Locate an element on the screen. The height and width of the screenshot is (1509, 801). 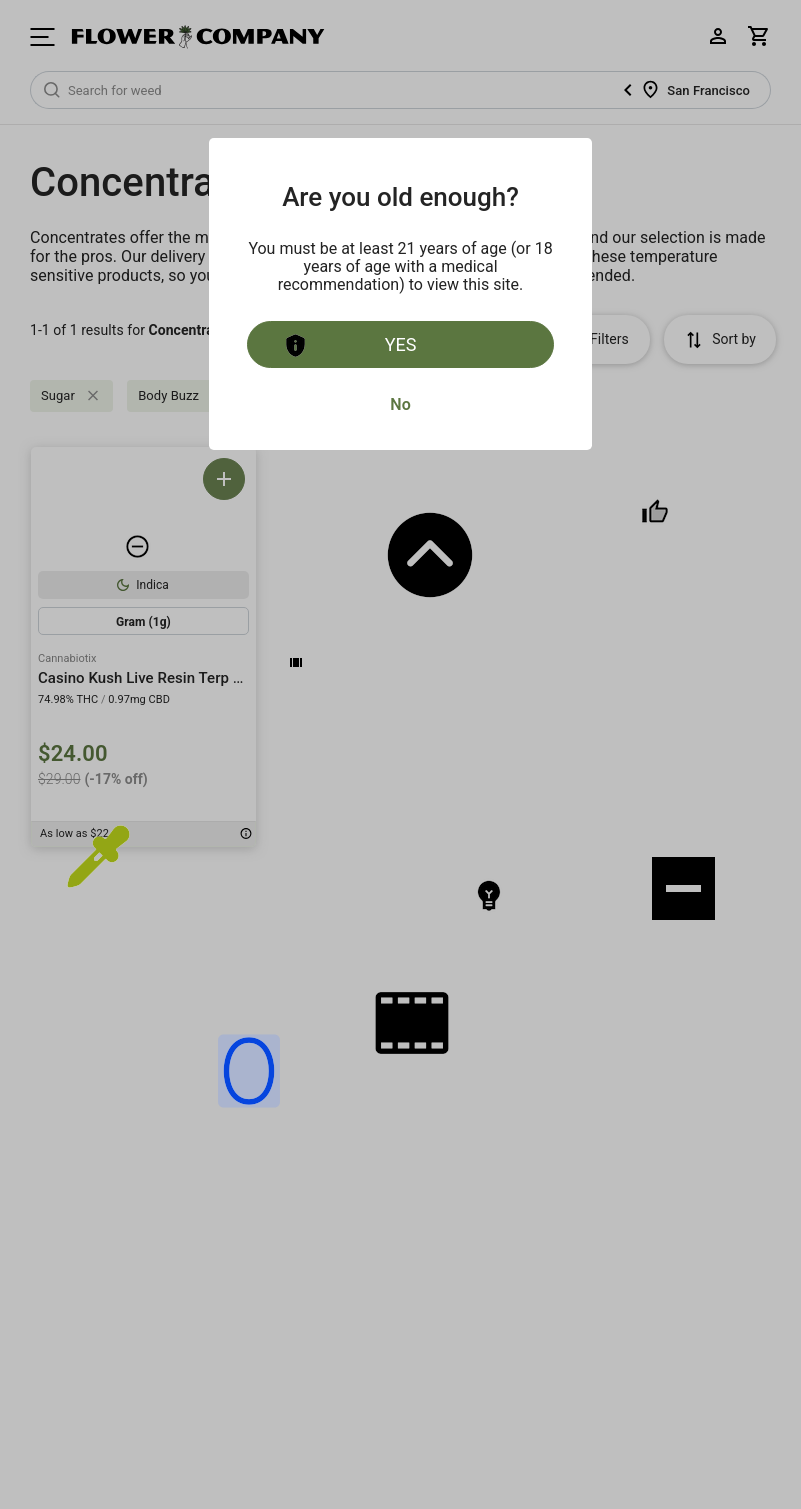
view video or film content is located at coordinates (412, 1023).